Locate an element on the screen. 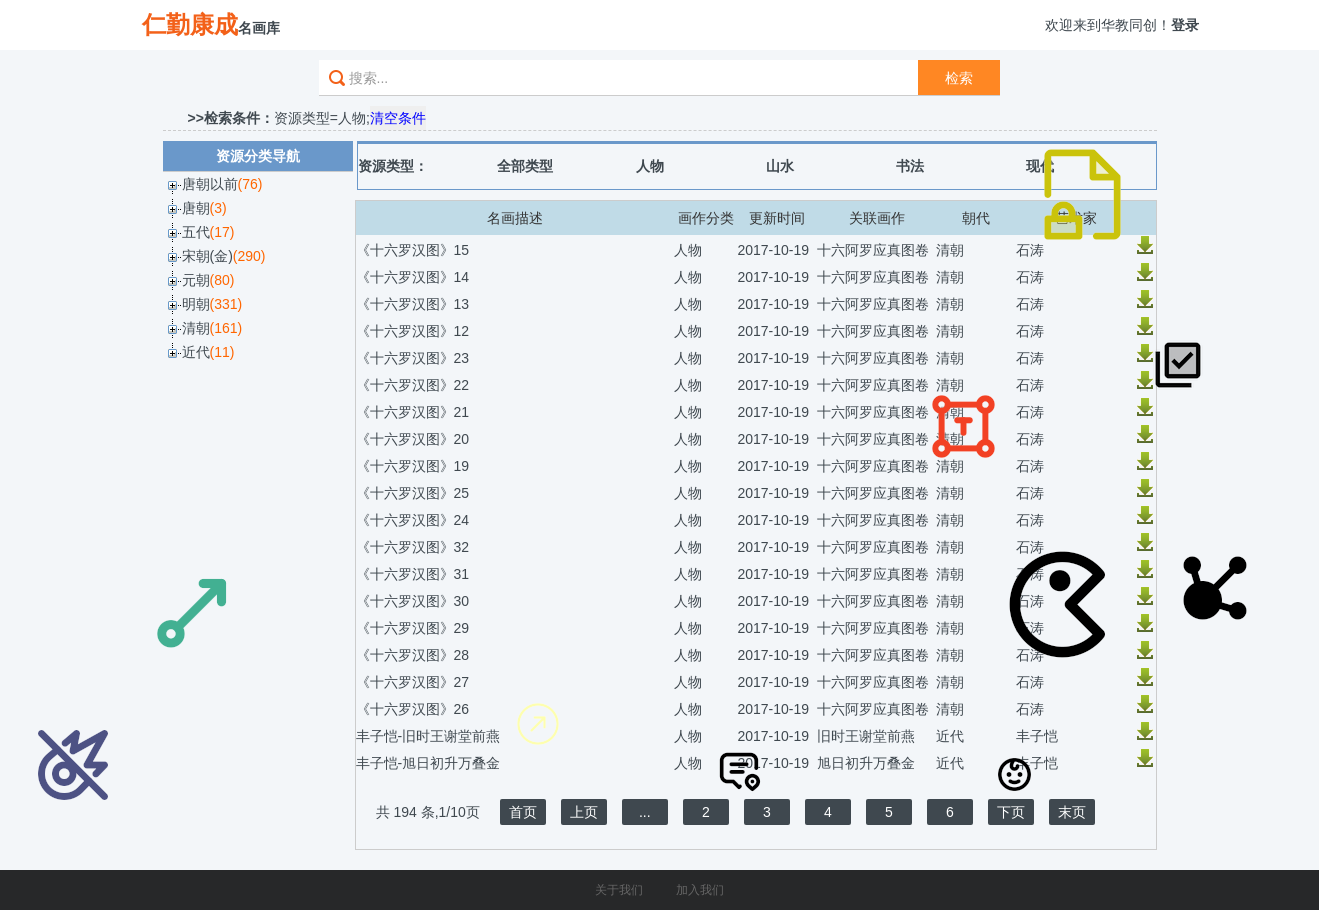 The image size is (1319, 910). resize text or adjust font size is located at coordinates (963, 426).